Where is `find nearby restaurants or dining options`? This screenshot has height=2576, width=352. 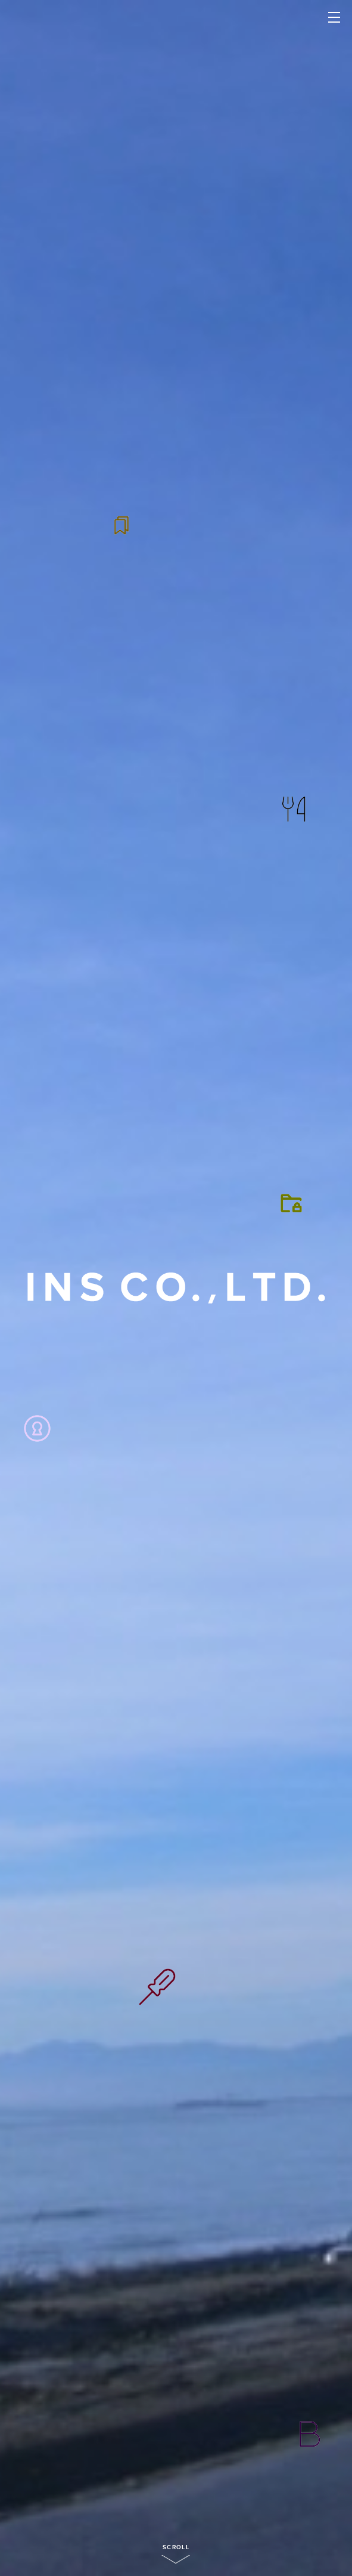
find nearby restaurants or dining options is located at coordinates (294, 809).